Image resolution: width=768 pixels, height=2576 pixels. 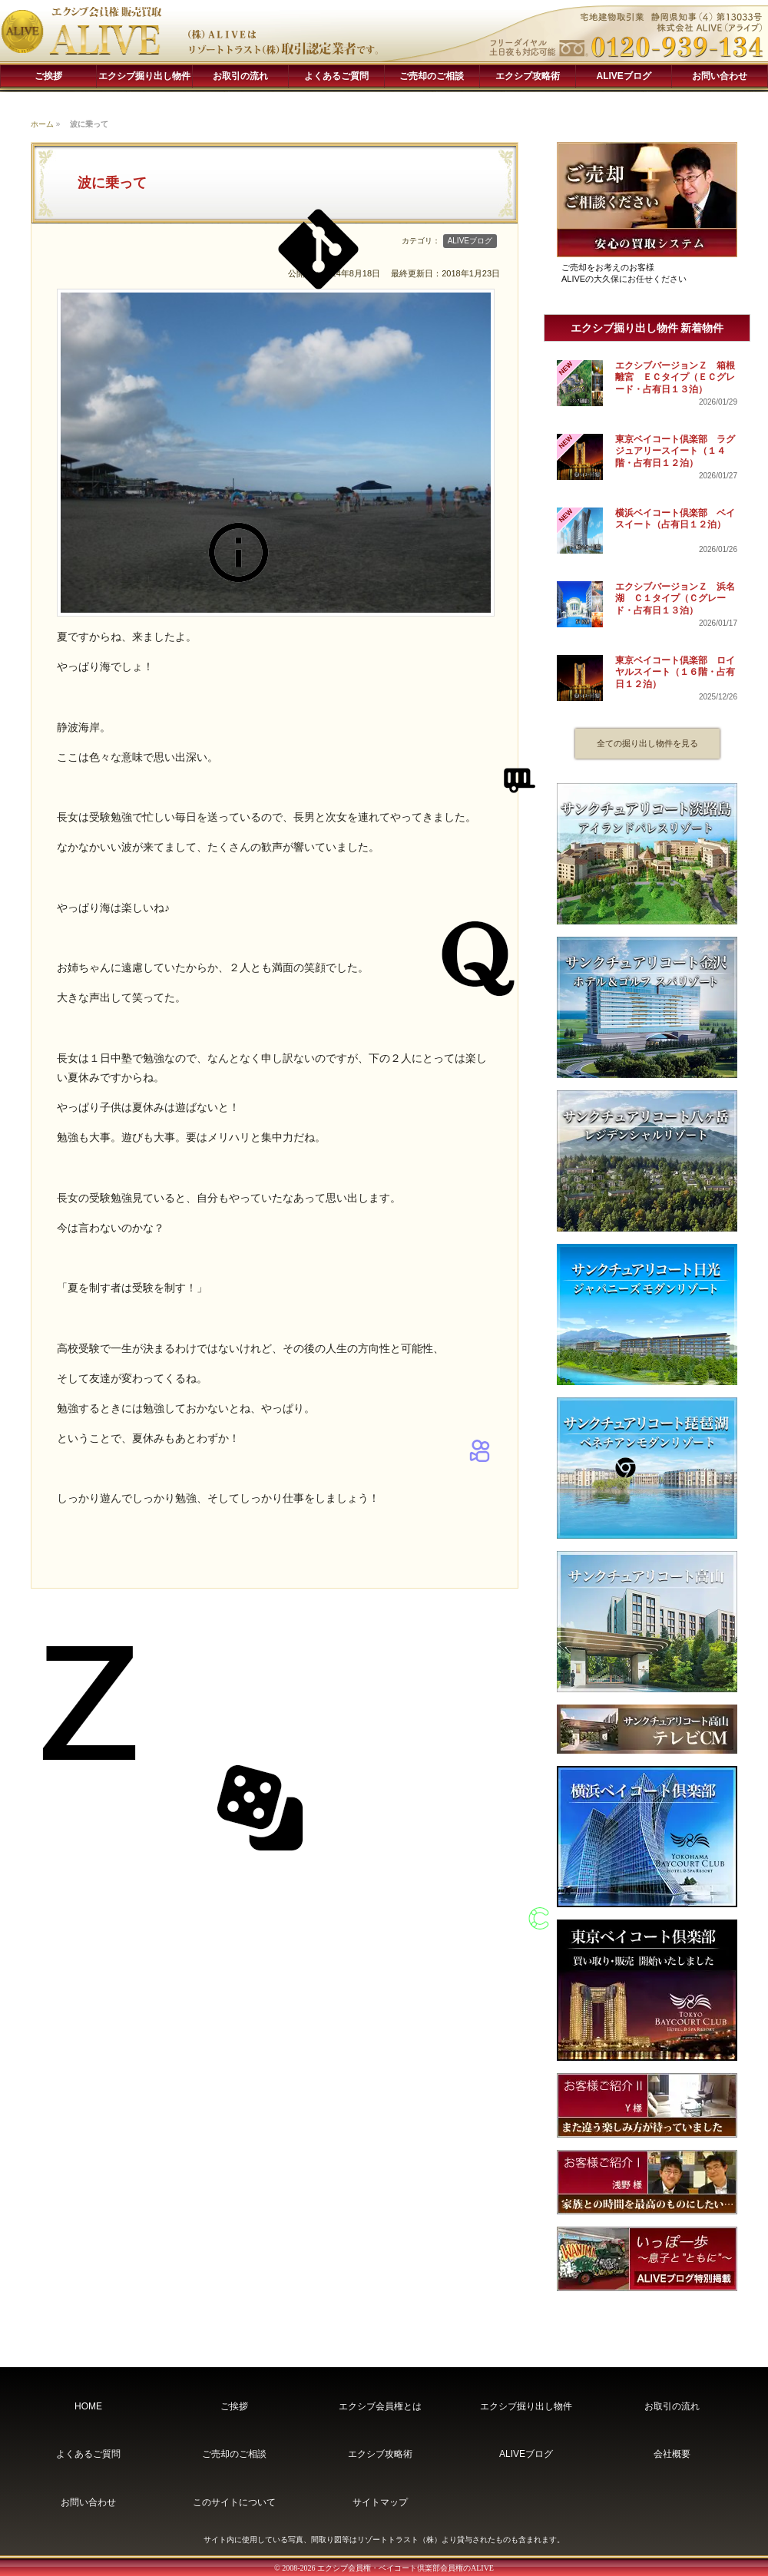 What do you see at coordinates (478, 958) in the screenshot?
I see `open the Quora app` at bounding box center [478, 958].